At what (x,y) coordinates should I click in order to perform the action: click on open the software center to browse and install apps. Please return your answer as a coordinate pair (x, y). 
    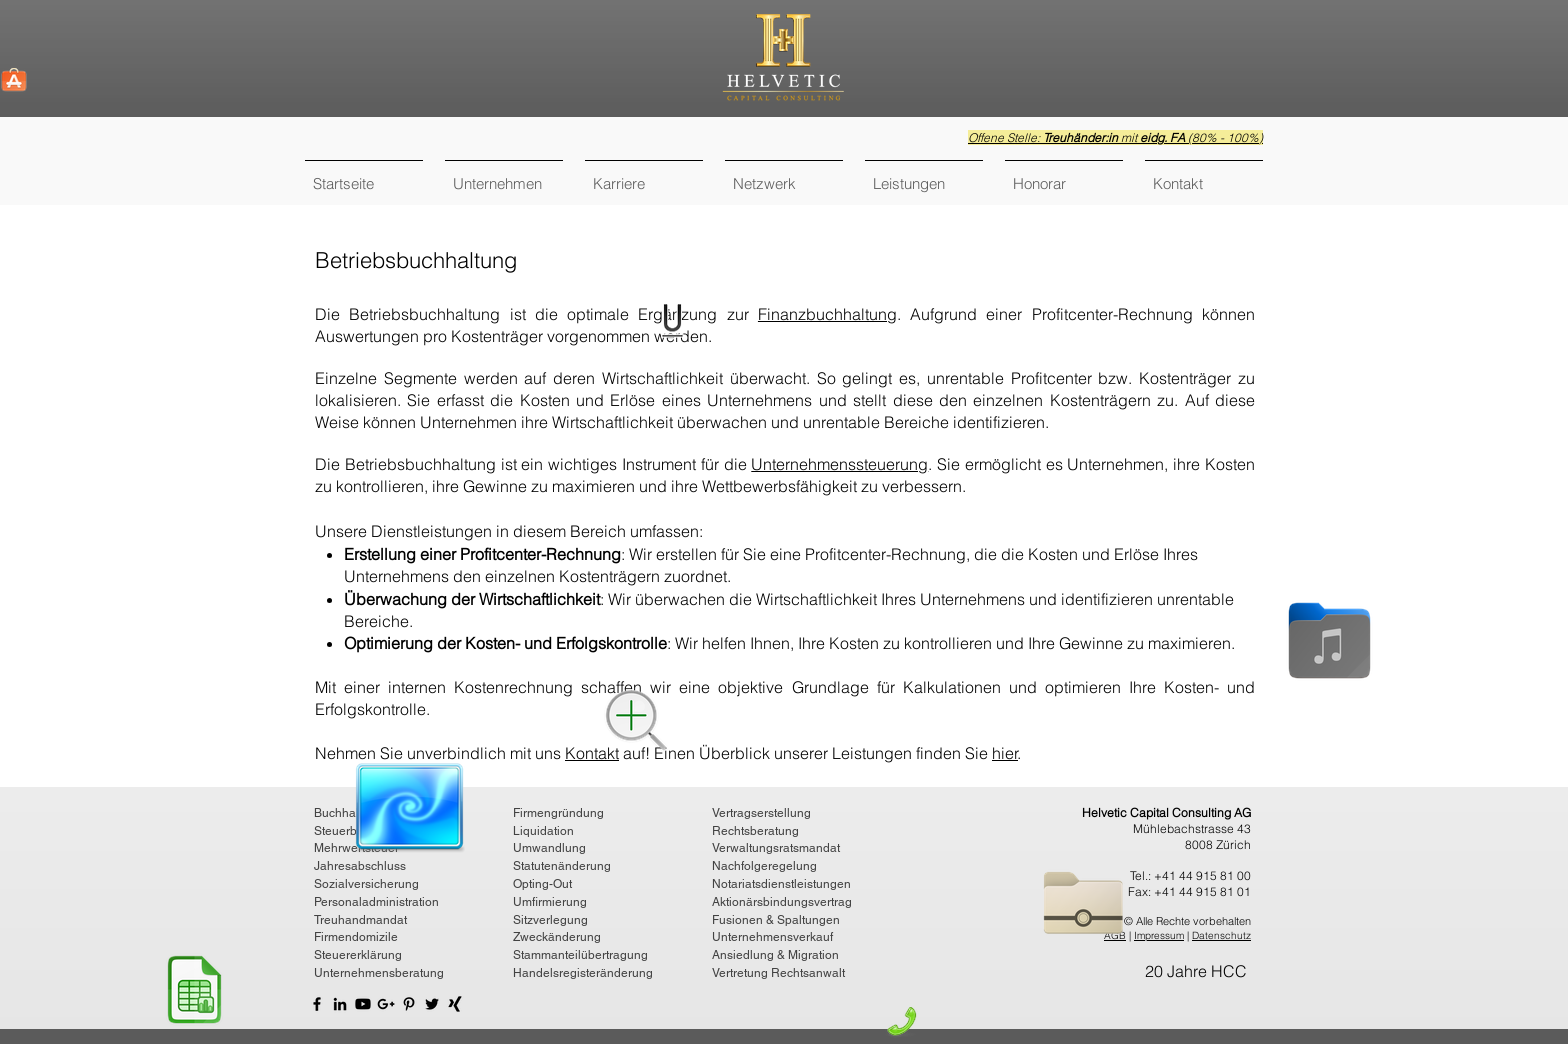
    Looking at the image, I should click on (14, 81).